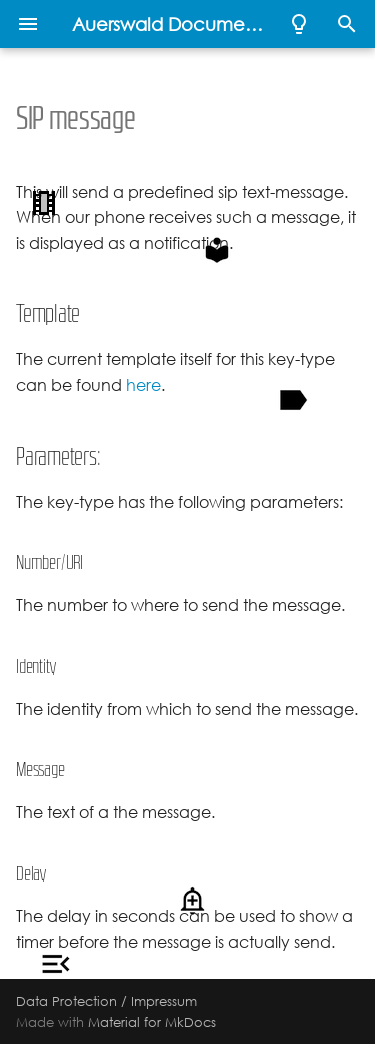 Image resolution: width=375 pixels, height=1044 pixels. I want to click on open the navigation menu, so click(56, 964).